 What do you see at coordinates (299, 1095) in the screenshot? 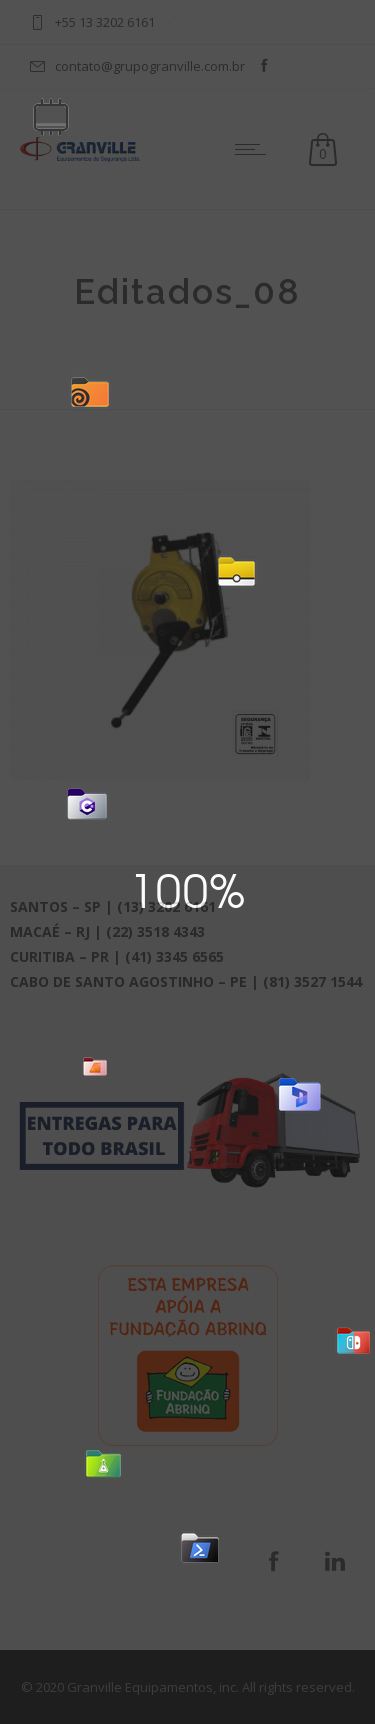
I see `open microsoft dynamics 365 for phones folder` at bounding box center [299, 1095].